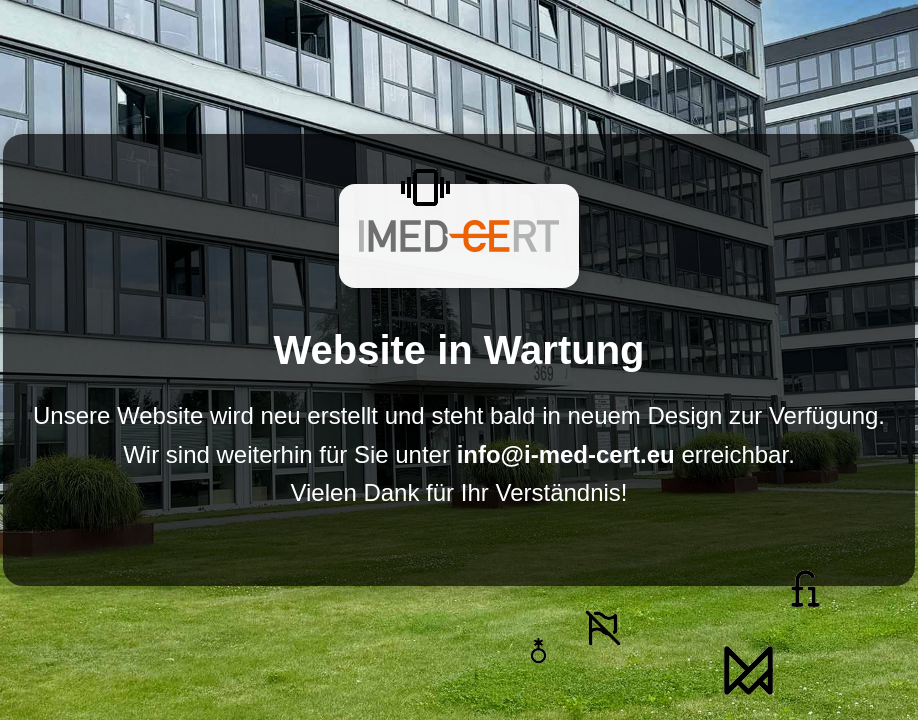  Describe the element at coordinates (425, 187) in the screenshot. I see `toggle vibration mode on or off` at that location.